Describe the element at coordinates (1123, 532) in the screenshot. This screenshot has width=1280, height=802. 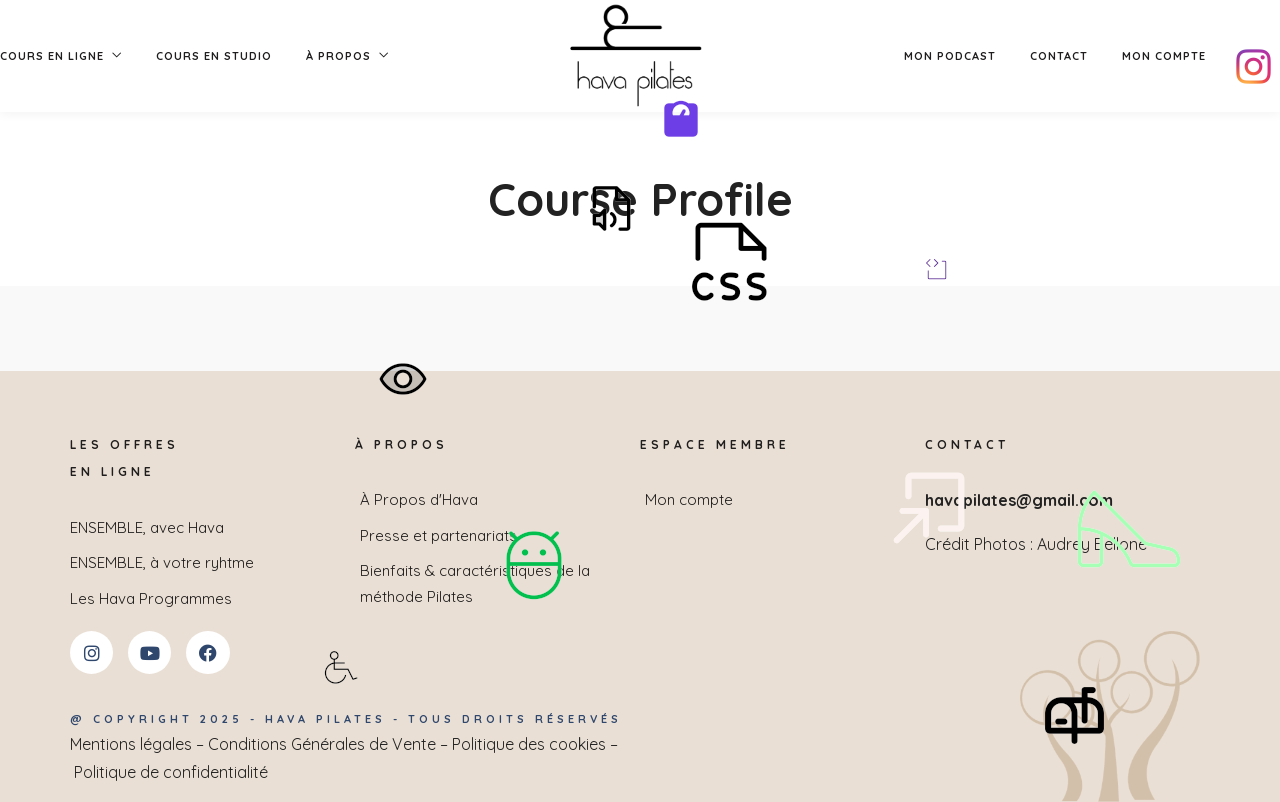
I see `browse women's footwear or shoes` at that location.